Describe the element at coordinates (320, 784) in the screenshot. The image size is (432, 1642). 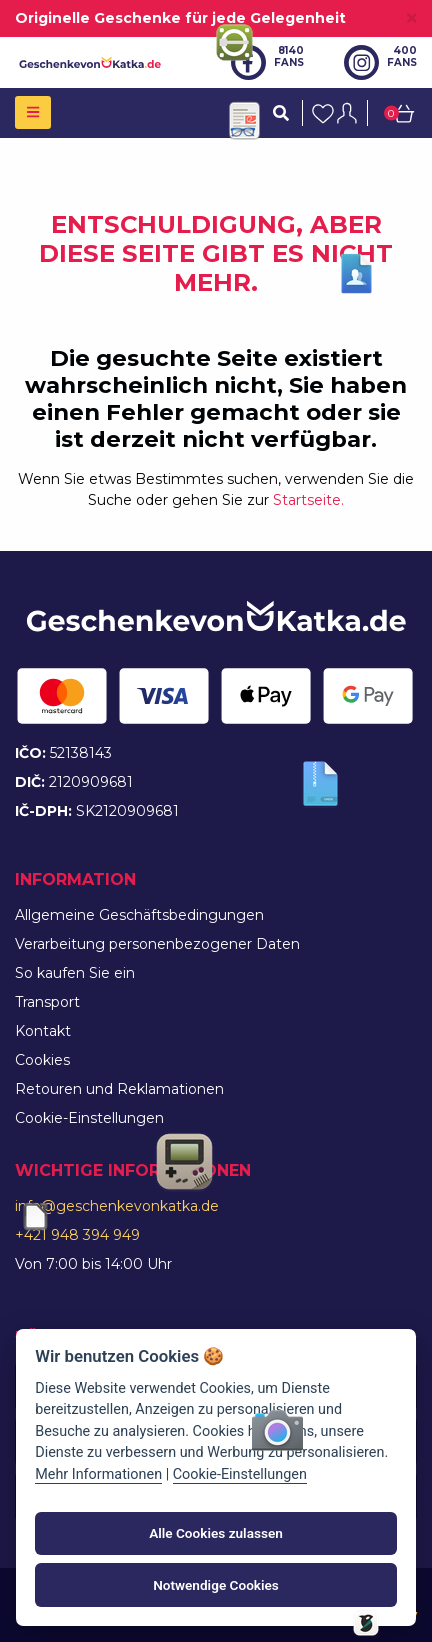
I see `a VirtualBox virtual machine disk file` at that location.